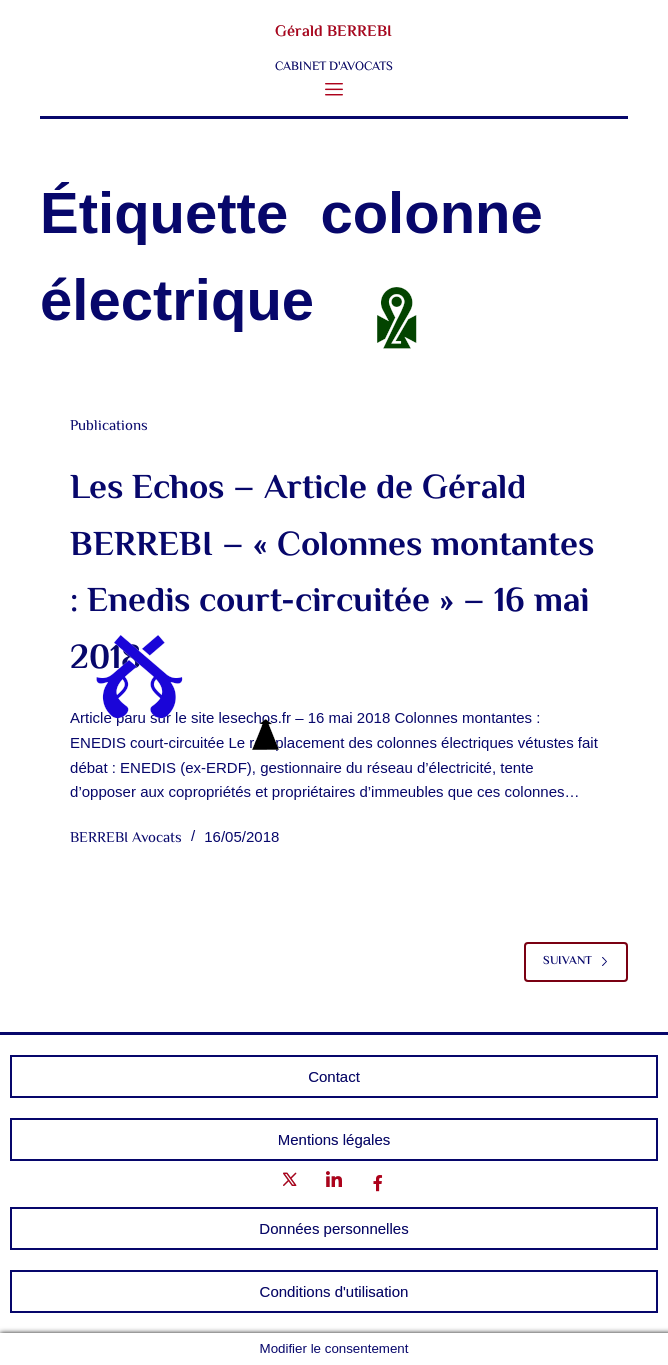 The height and width of the screenshot is (1365, 668). Describe the element at coordinates (396, 317) in the screenshot. I see `religious or faith-based game element` at that location.